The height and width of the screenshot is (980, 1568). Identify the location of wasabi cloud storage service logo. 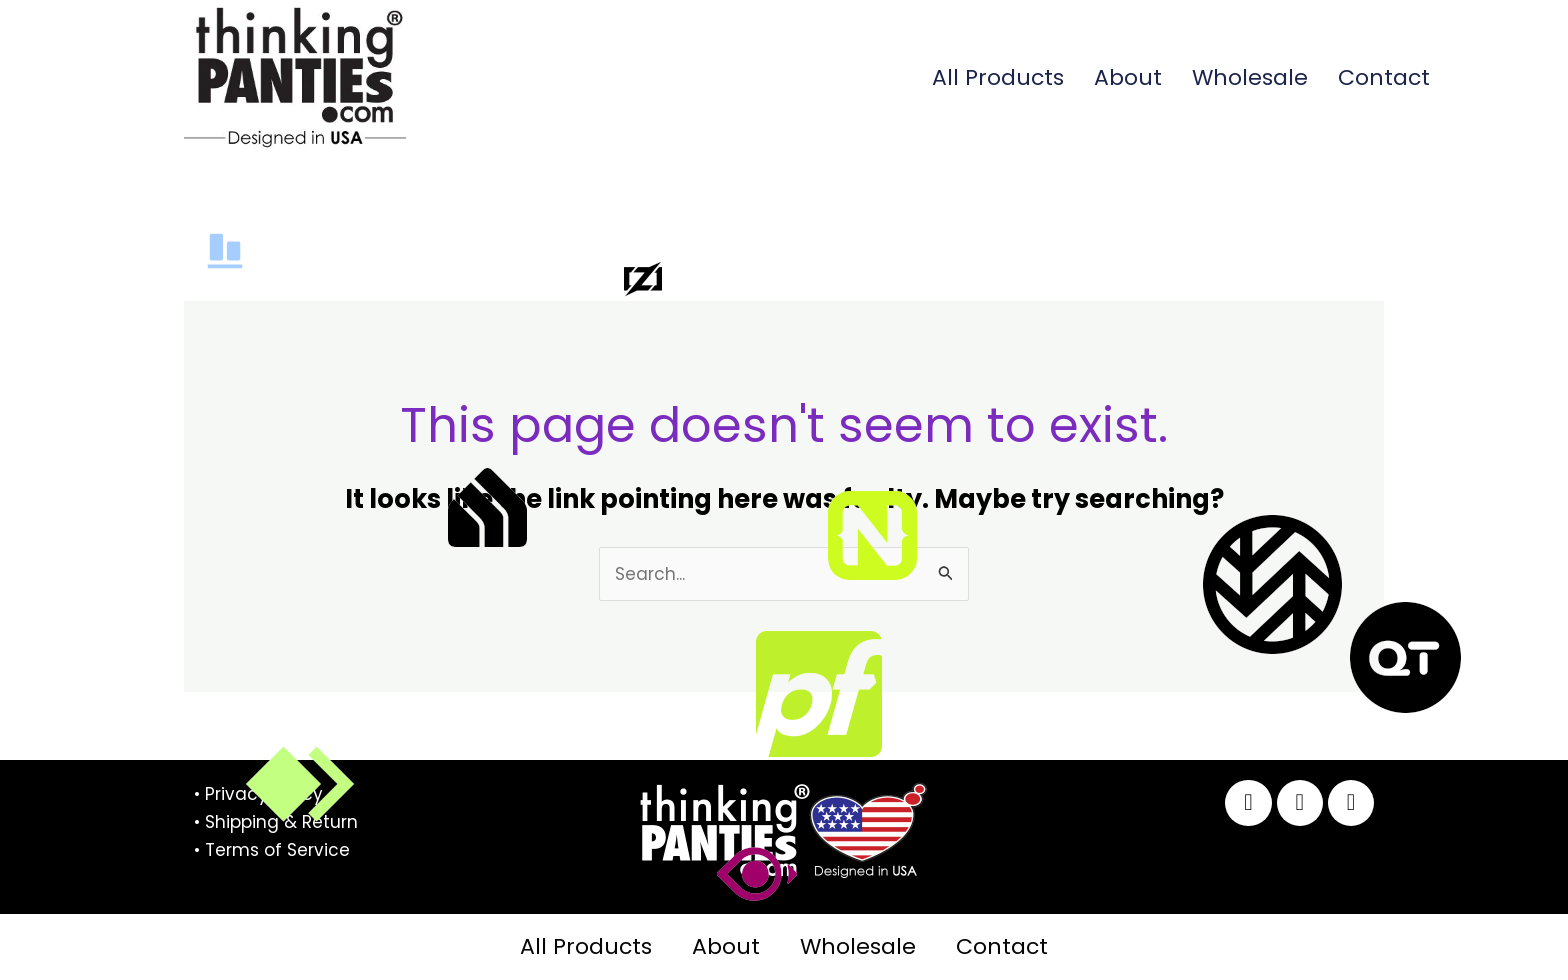
(1272, 584).